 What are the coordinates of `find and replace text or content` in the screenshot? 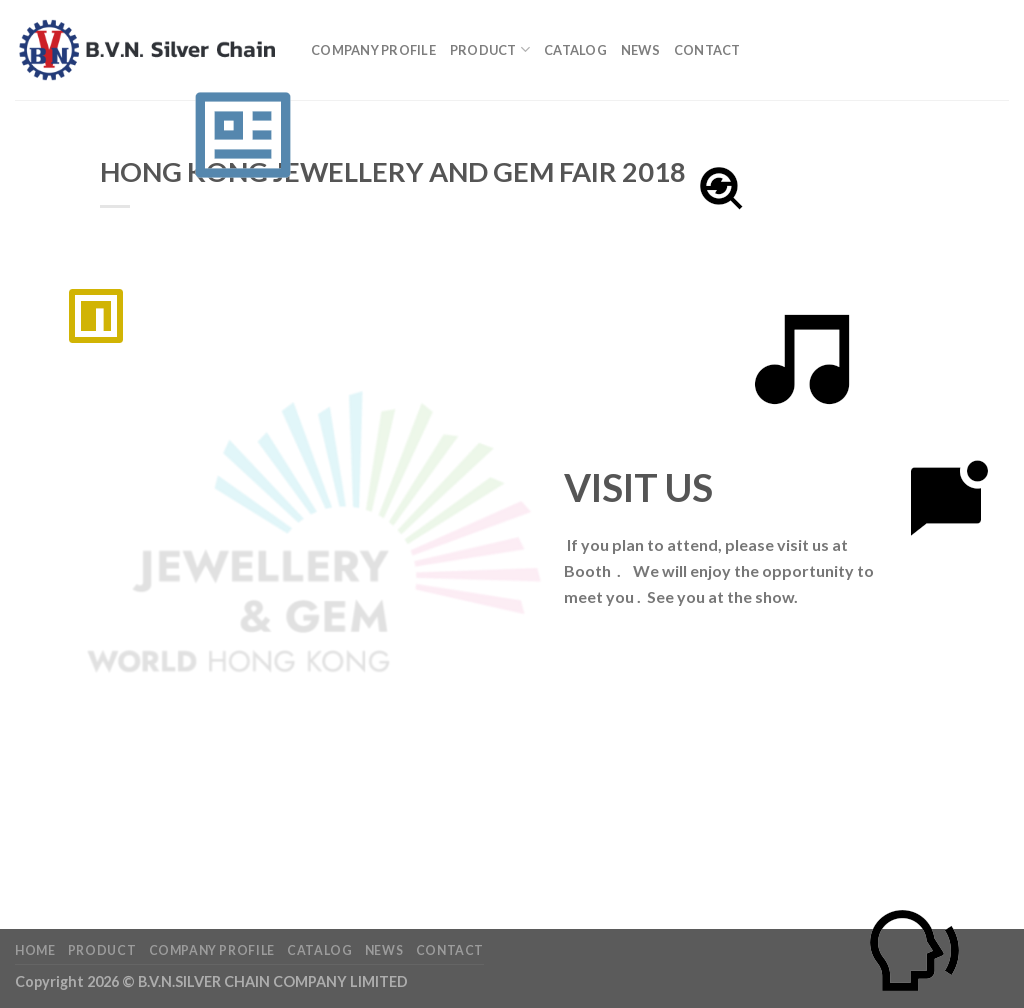 It's located at (721, 188).